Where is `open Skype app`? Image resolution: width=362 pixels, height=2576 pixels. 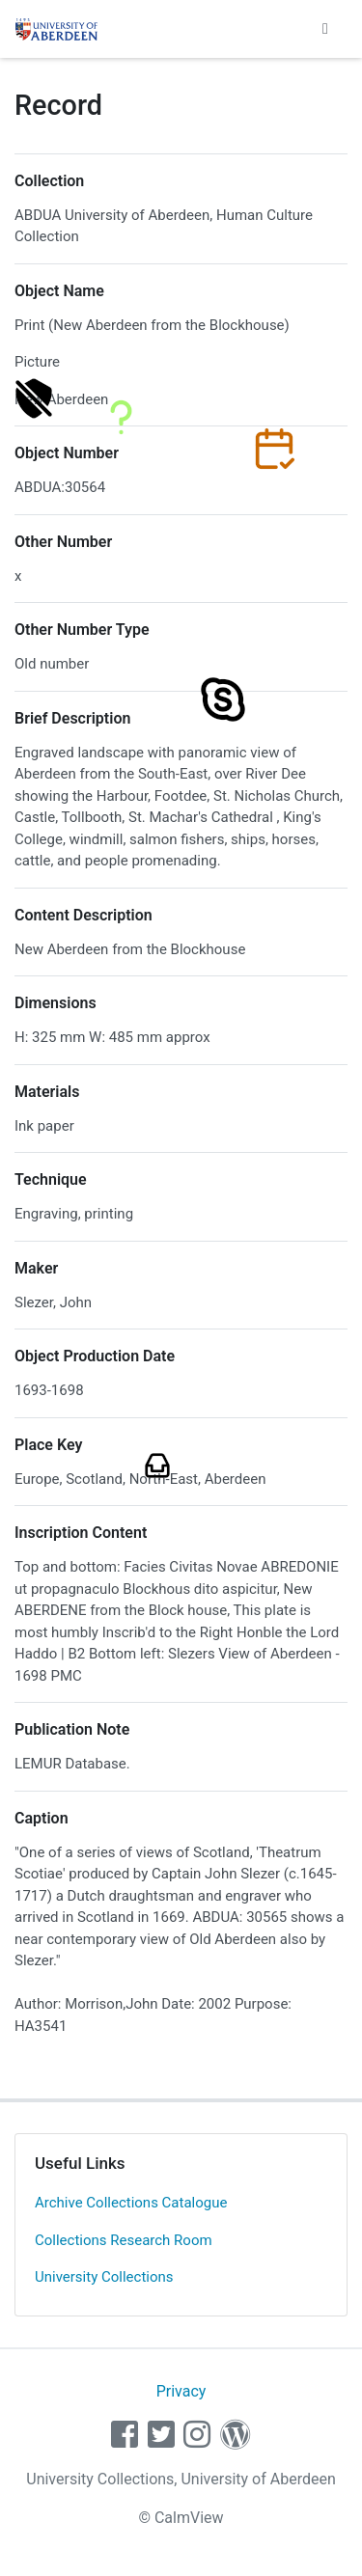 open Skype app is located at coordinates (223, 699).